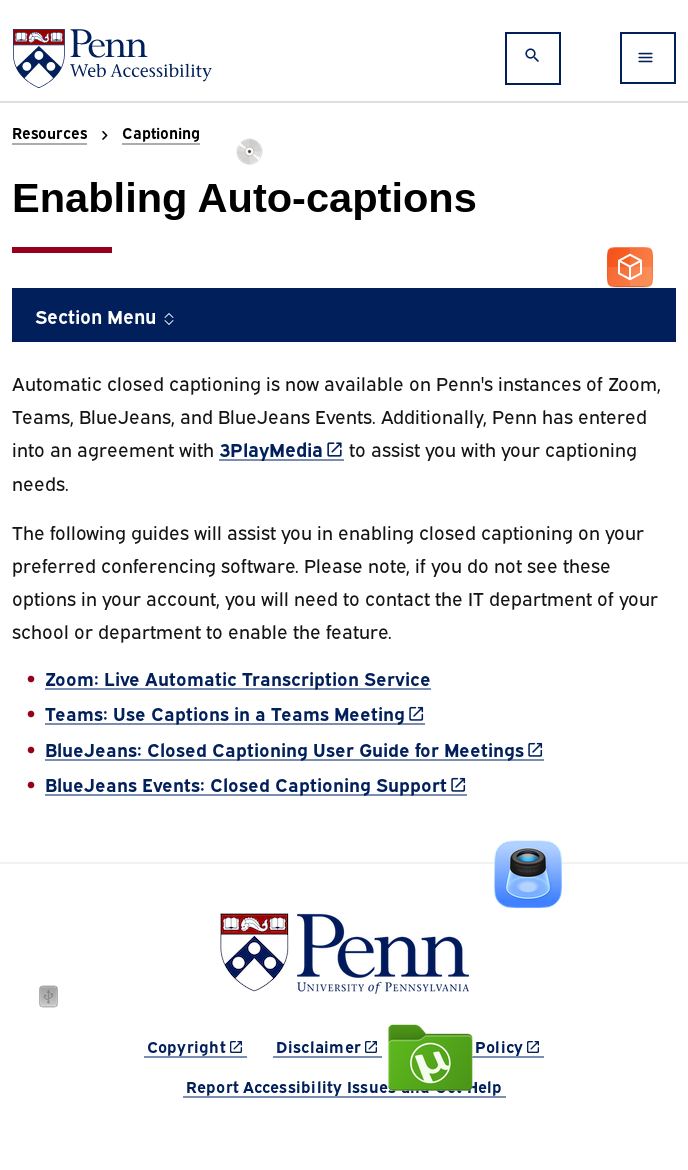  Describe the element at coordinates (528, 874) in the screenshot. I see `open preview app to view images and PDFs` at that location.